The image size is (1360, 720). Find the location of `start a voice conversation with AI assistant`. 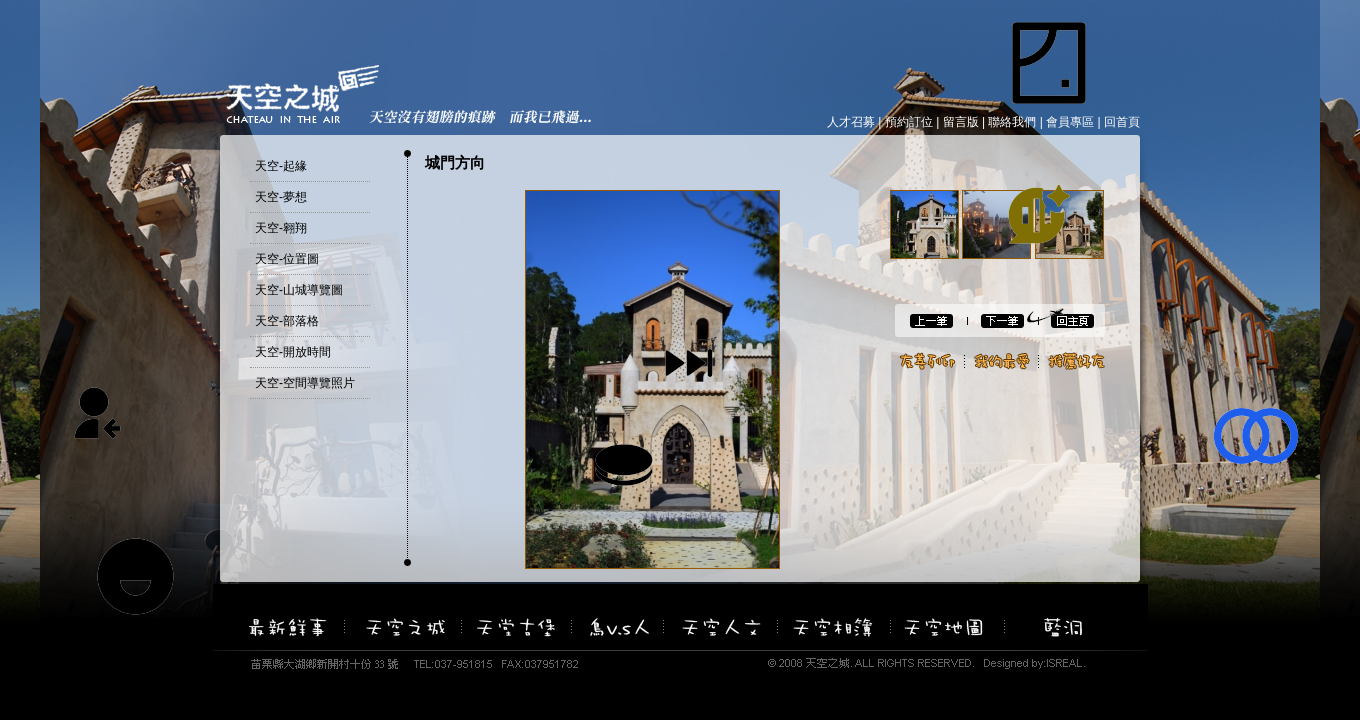

start a voice conversation with AI assistant is located at coordinates (1036, 215).